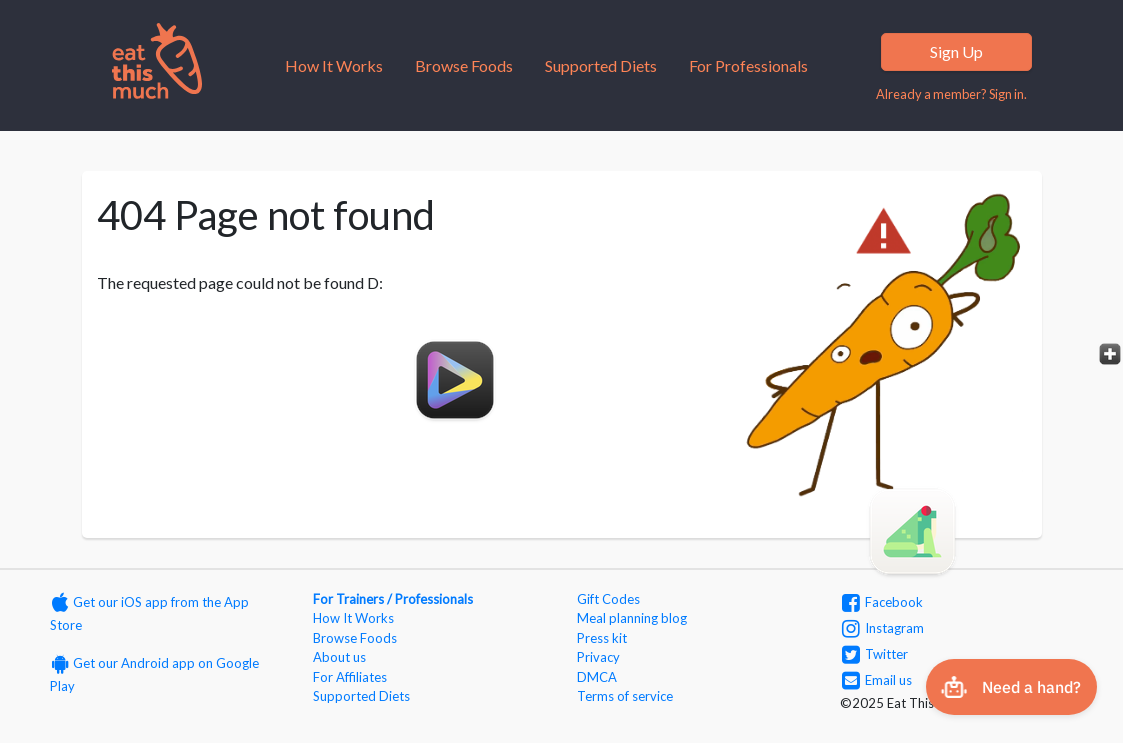  I want to click on open the mycanal streaming app, so click(1110, 354).